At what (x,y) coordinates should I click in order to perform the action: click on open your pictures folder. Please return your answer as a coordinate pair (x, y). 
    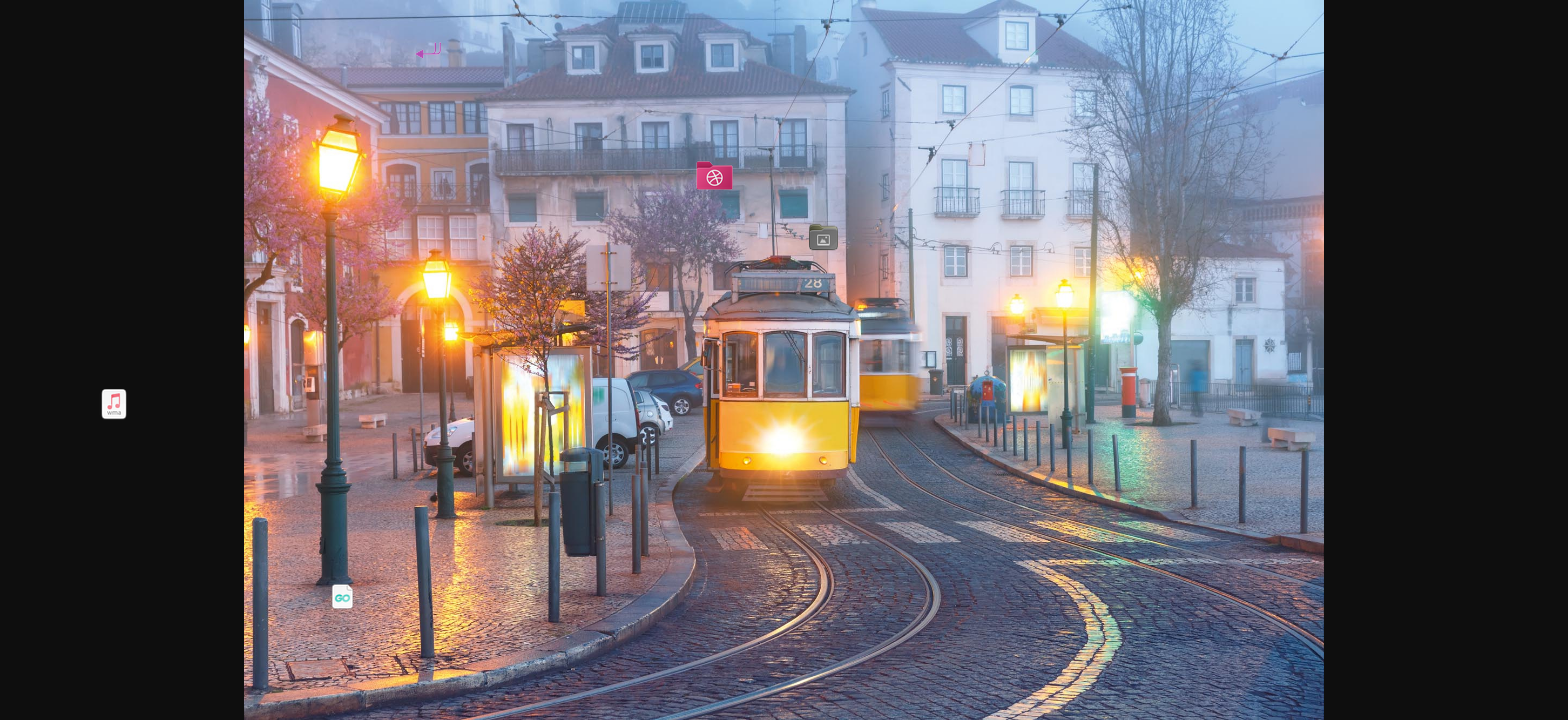
    Looking at the image, I should click on (823, 236).